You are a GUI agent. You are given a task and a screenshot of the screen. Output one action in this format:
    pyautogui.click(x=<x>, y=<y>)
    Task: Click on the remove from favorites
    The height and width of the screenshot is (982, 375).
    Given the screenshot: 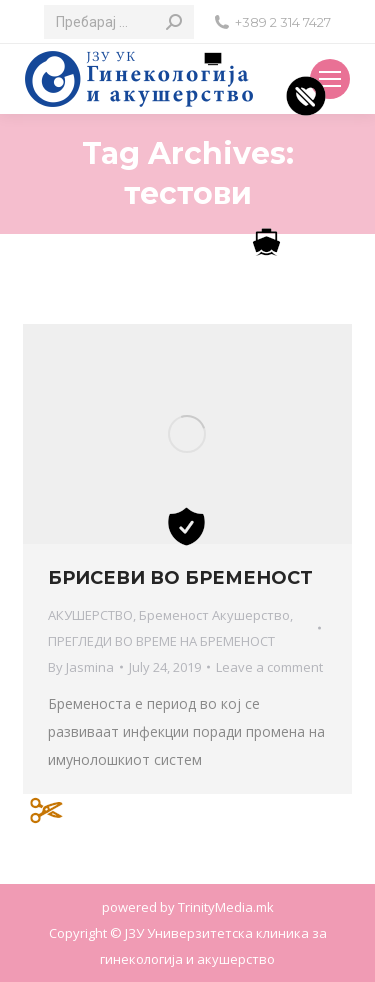 What is the action you would take?
    pyautogui.click(x=306, y=96)
    